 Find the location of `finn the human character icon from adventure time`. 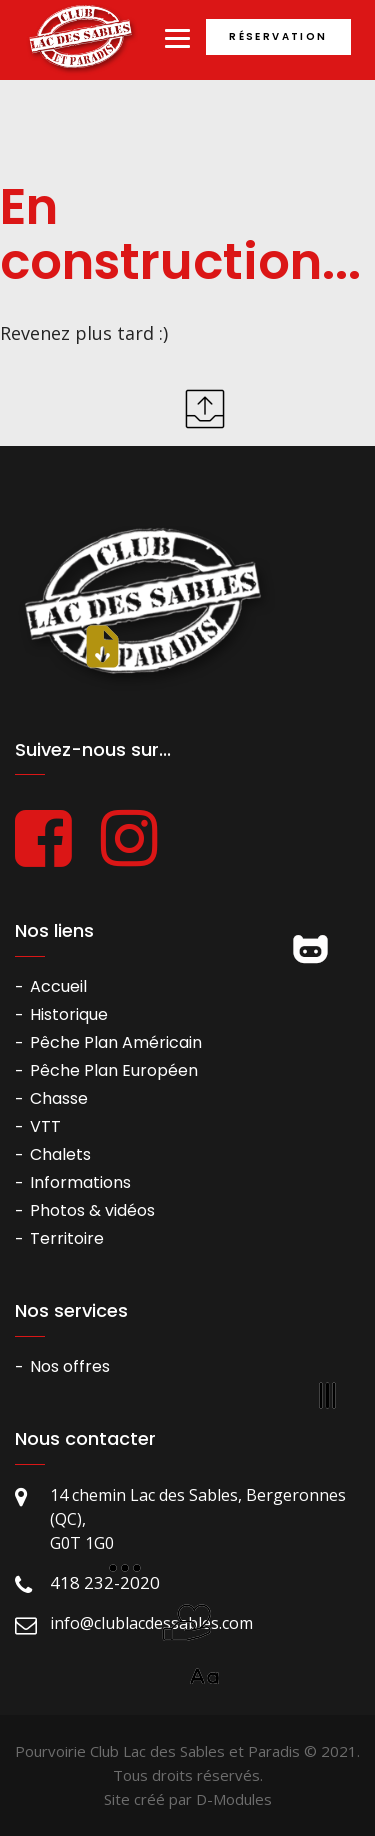

finn the human character icon from adventure time is located at coordinates (310, 948).